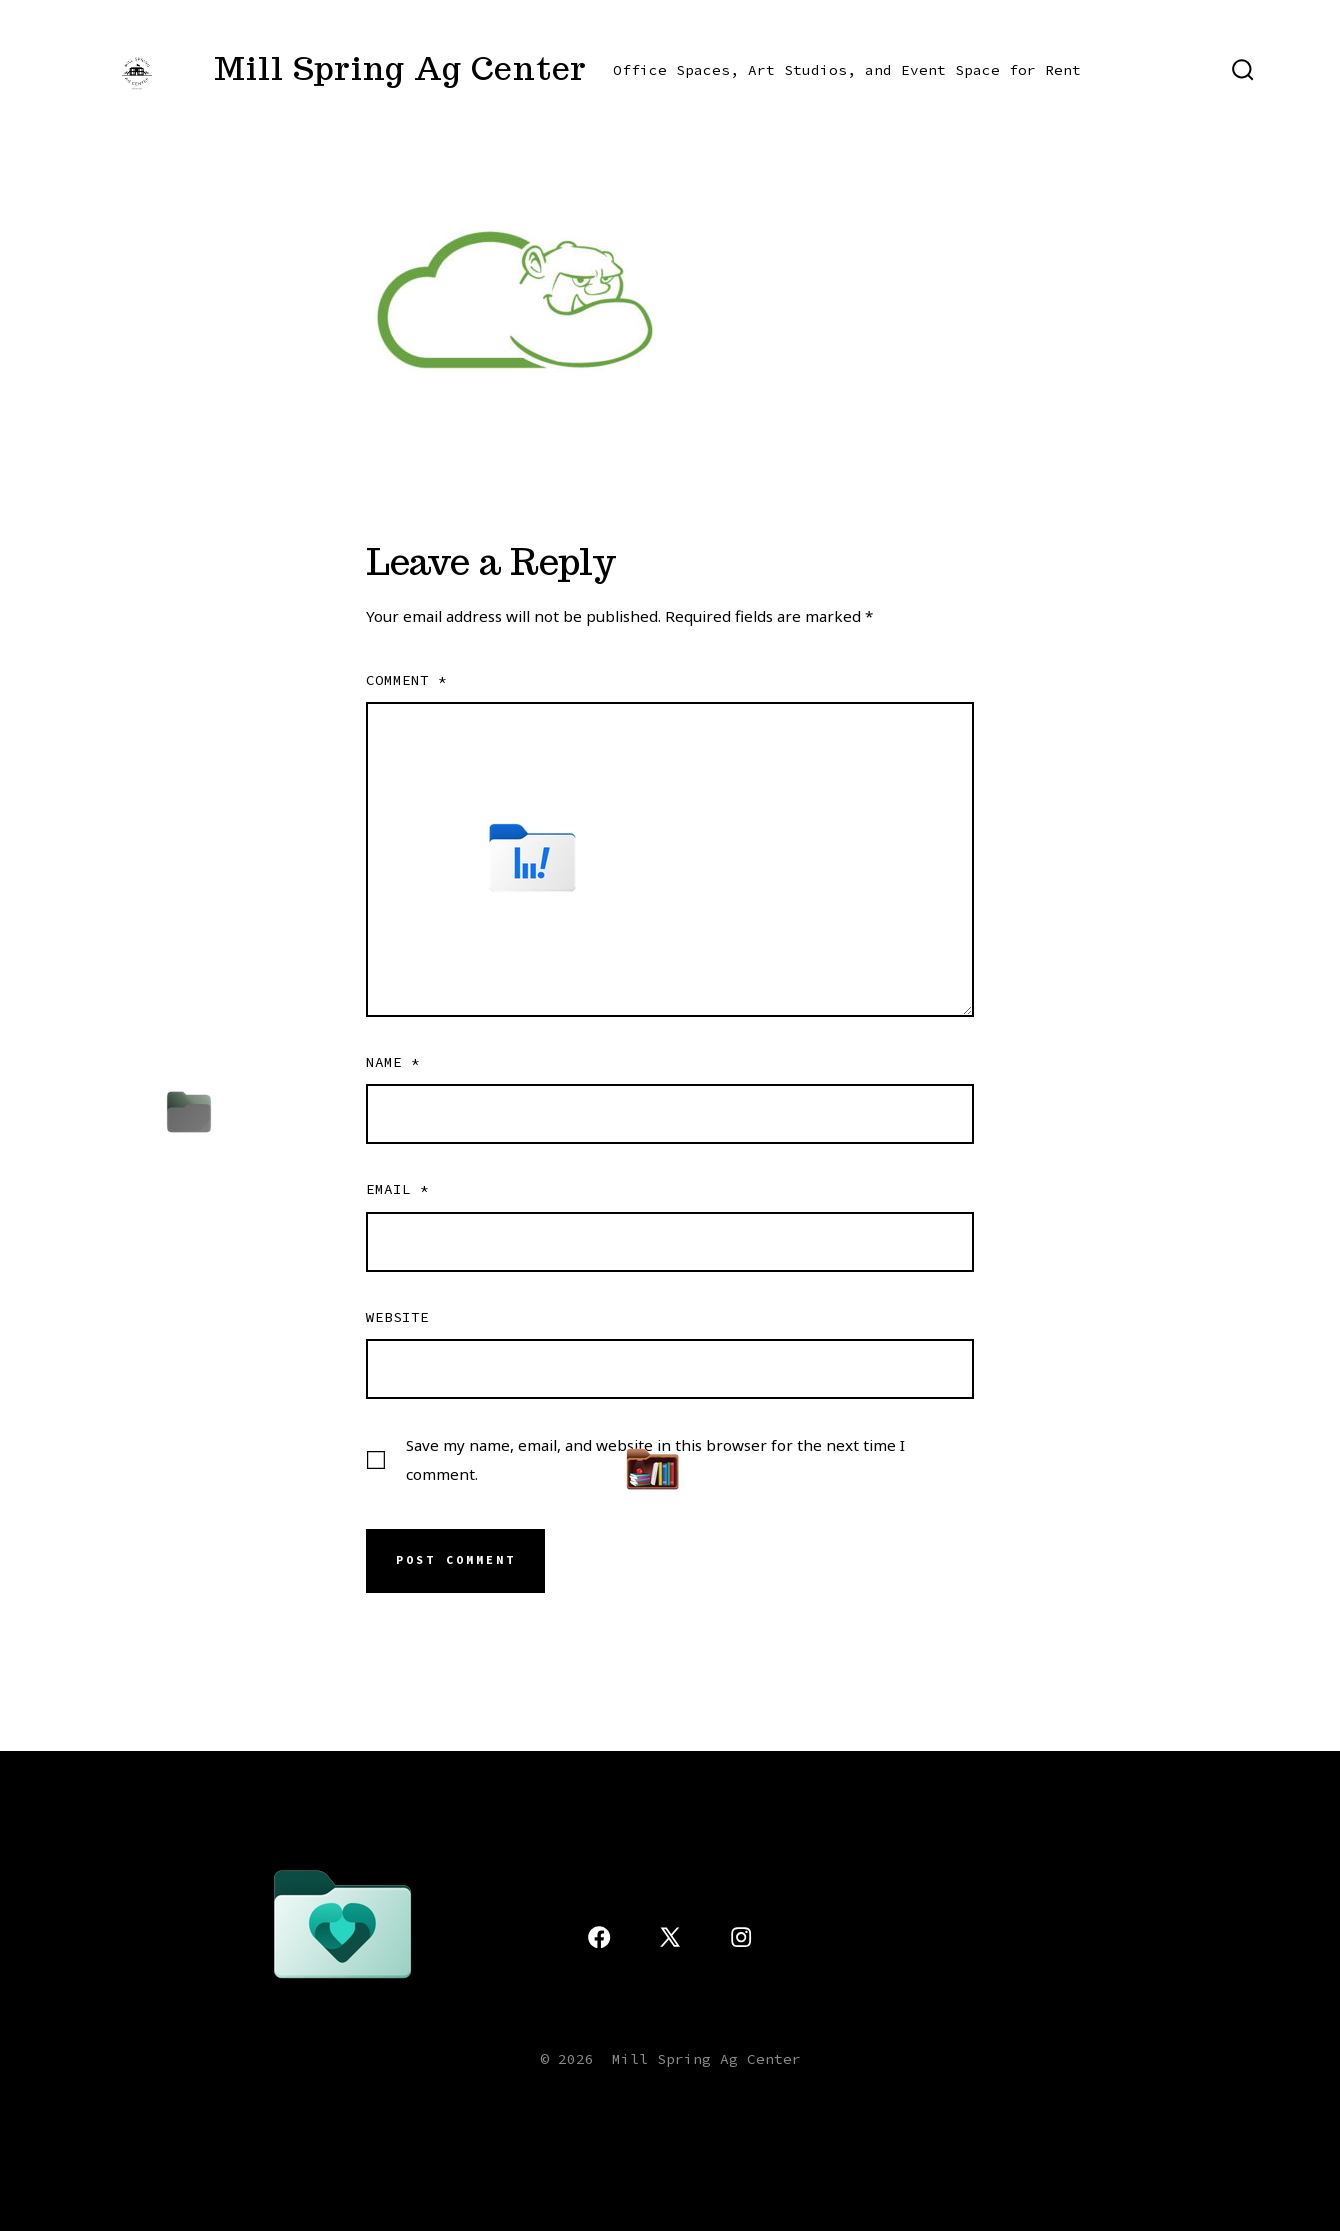 Image resolution: width=1340 pixels, height=2231 pixels. Describe the element at coordinates (652, 1470) in the screenshot. I see `open your books or ebooks library folder` at that location.